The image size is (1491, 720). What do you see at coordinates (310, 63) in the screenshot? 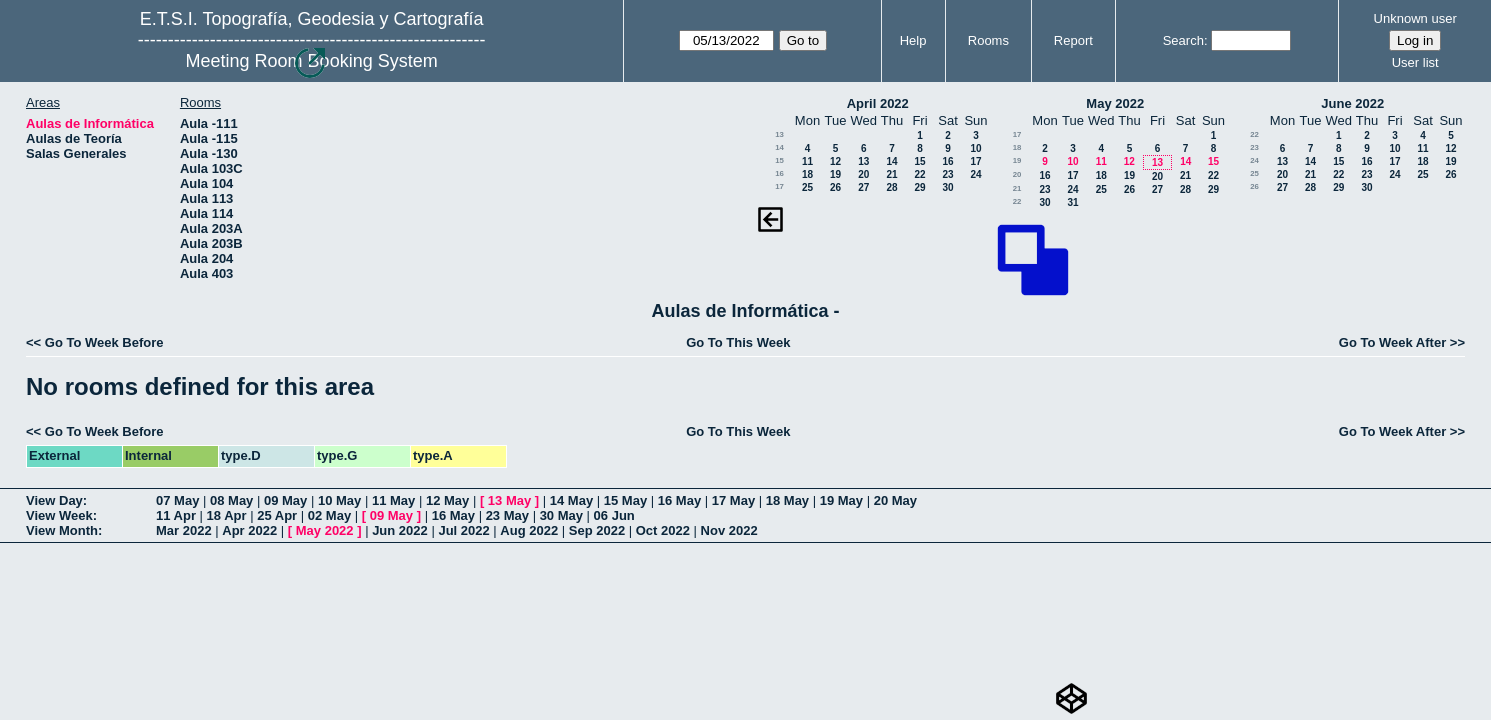
I see `share this content` at bounding box center [310, 63].